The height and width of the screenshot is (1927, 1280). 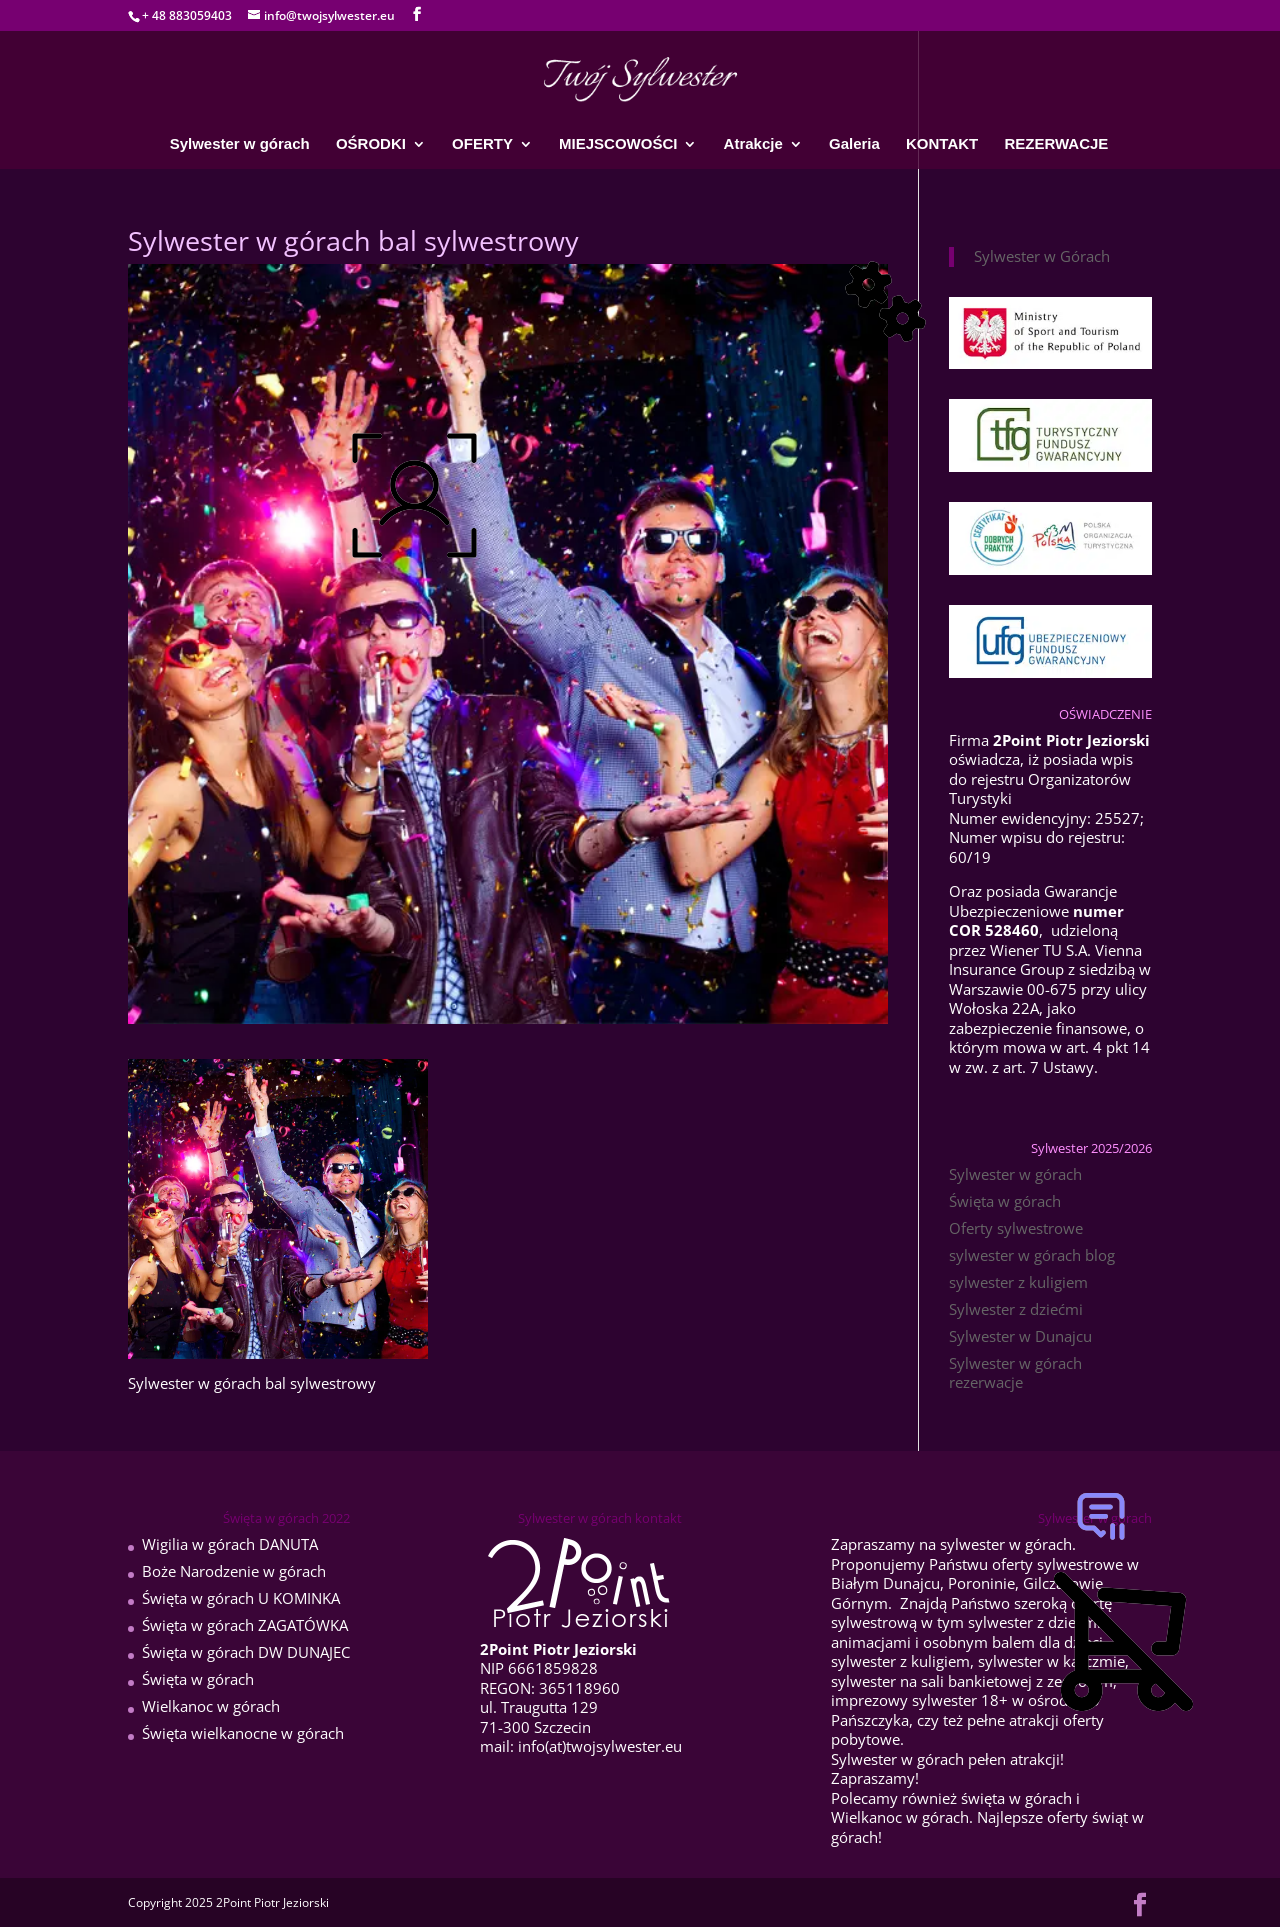 What do you see at coordinates (414, 495) in the screenshot?
I see `focus on or locate a specific user` at bounding box center [414, 495].